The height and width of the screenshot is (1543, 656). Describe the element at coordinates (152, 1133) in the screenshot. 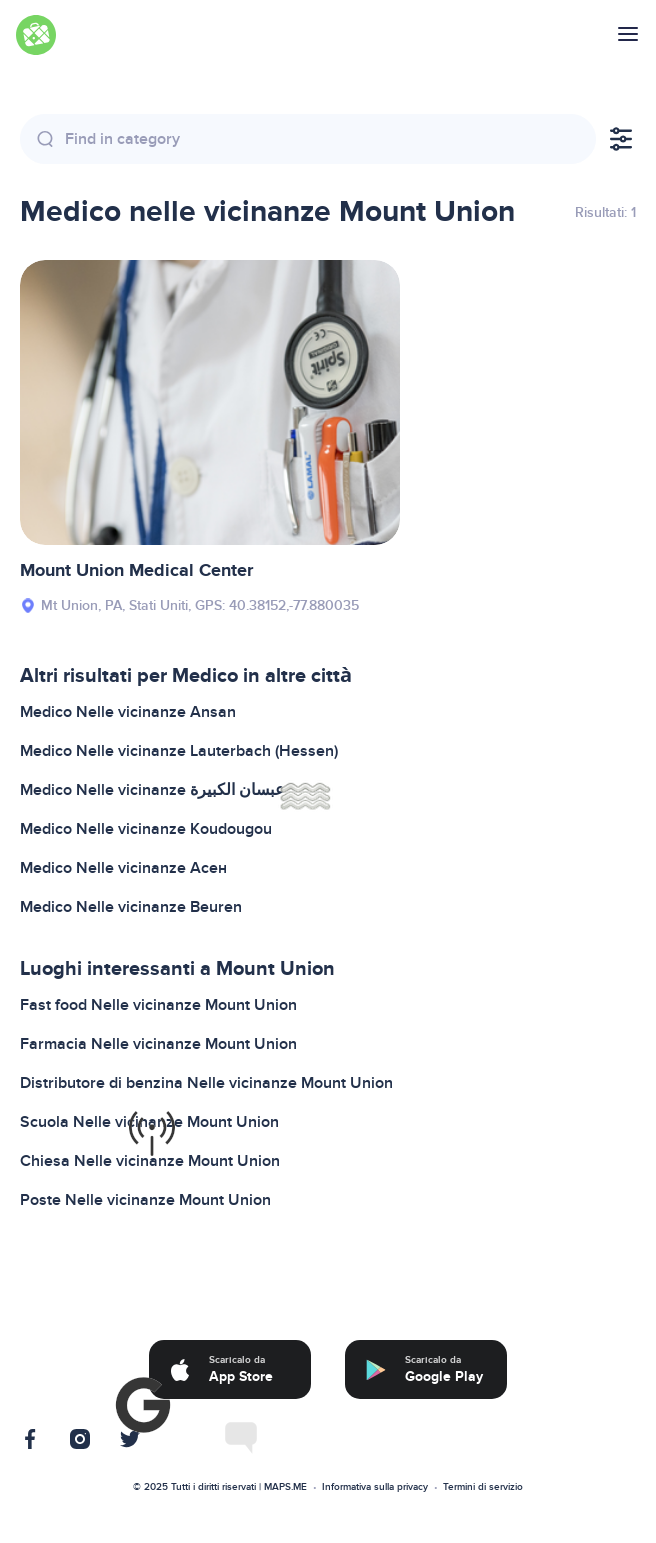

I see `indicates cellular network signal strength` at that location.